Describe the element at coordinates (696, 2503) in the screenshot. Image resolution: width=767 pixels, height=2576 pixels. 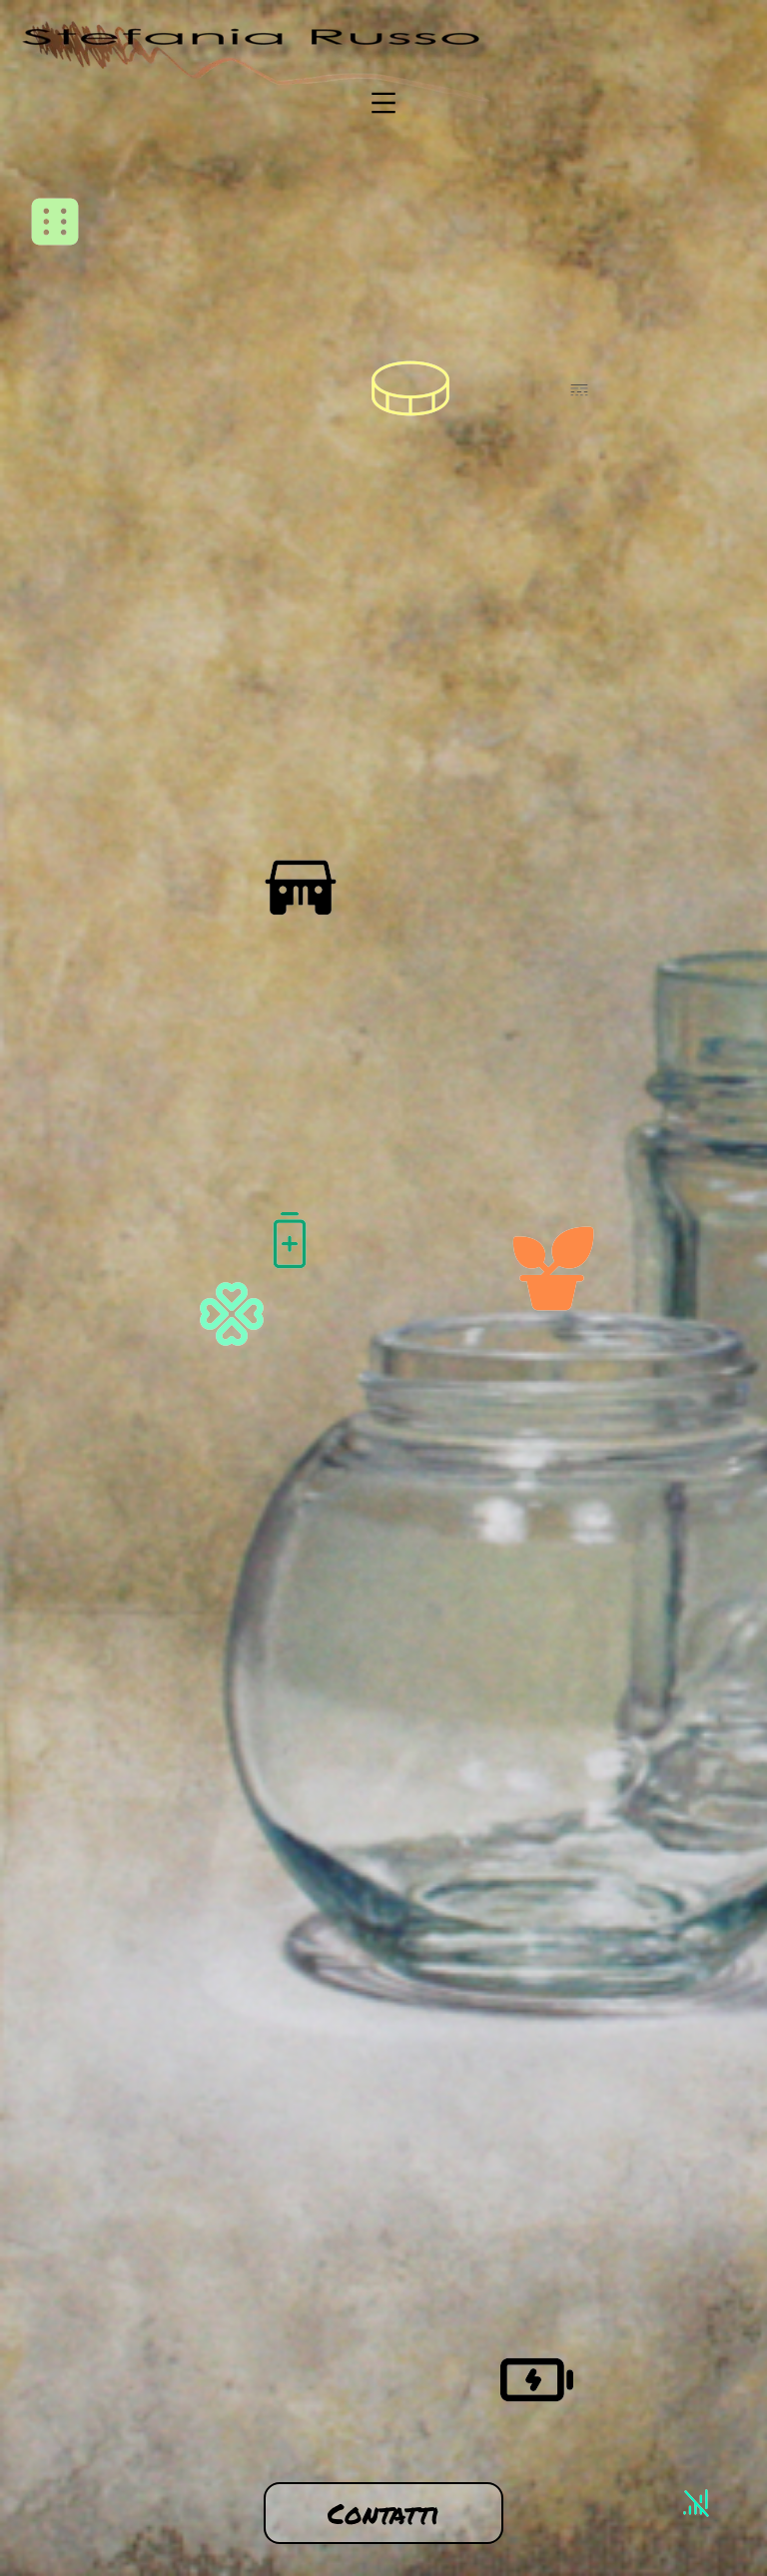
I see `no cellular signal available` at that location.